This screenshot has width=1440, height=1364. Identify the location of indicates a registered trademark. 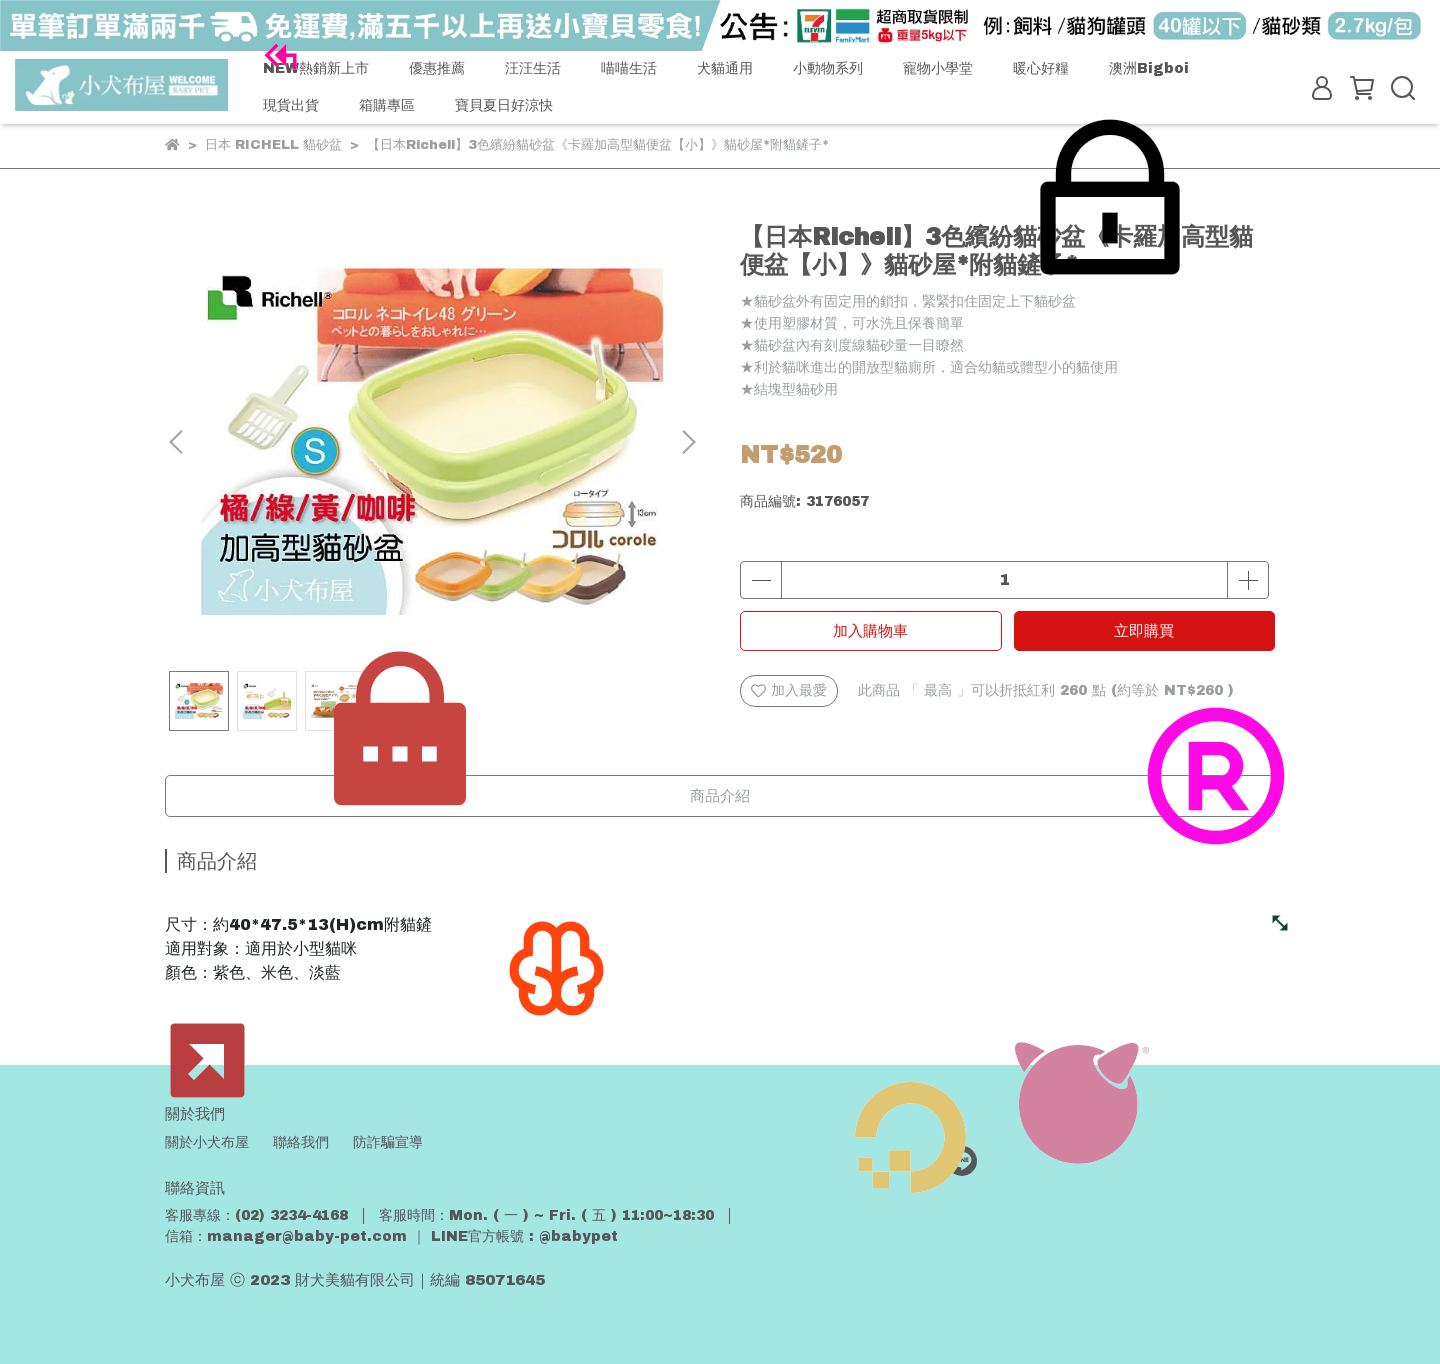
(1216, 776).